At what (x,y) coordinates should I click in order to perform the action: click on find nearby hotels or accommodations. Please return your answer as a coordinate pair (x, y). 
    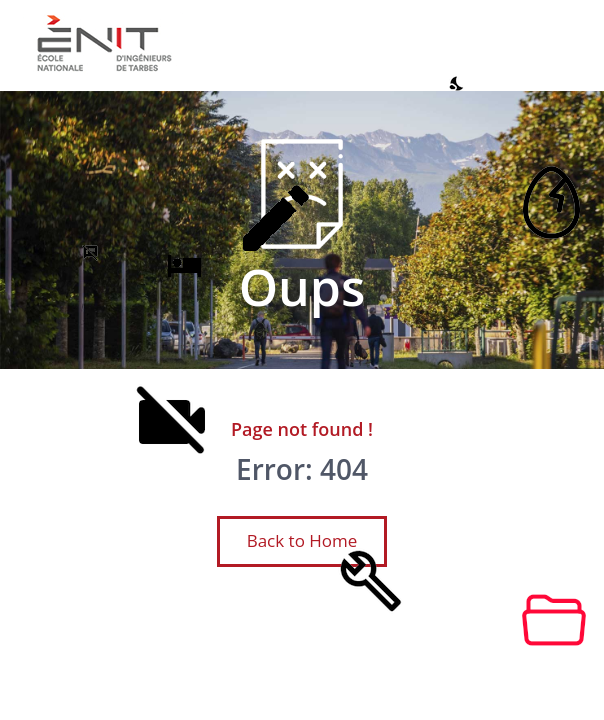
    Looking at the image, I should click on (184, 265).